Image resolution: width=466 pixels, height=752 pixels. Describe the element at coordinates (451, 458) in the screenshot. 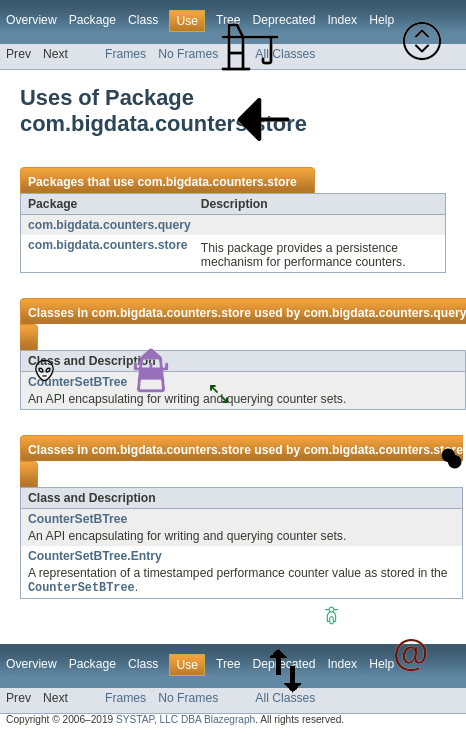

I see `merge or combine selected items` at that location.